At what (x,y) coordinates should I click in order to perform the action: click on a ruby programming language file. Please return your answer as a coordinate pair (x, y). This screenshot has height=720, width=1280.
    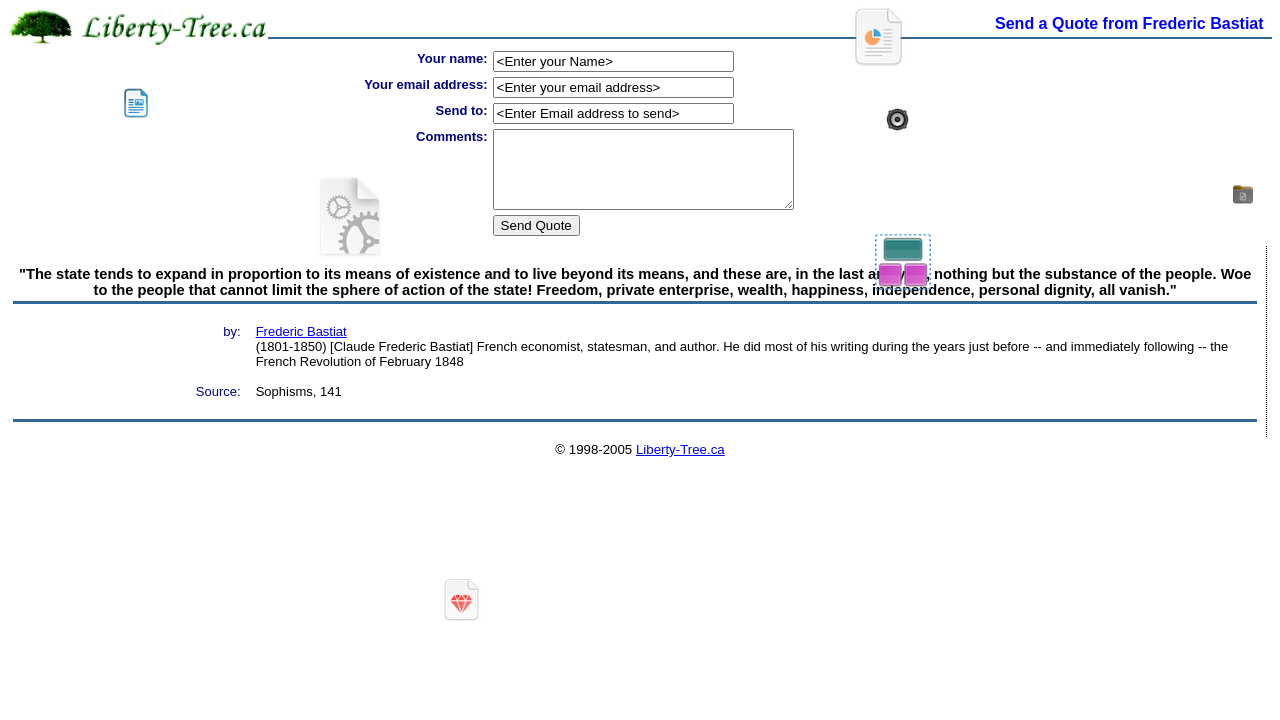
    Looking at the image, I should click on (461, 599).